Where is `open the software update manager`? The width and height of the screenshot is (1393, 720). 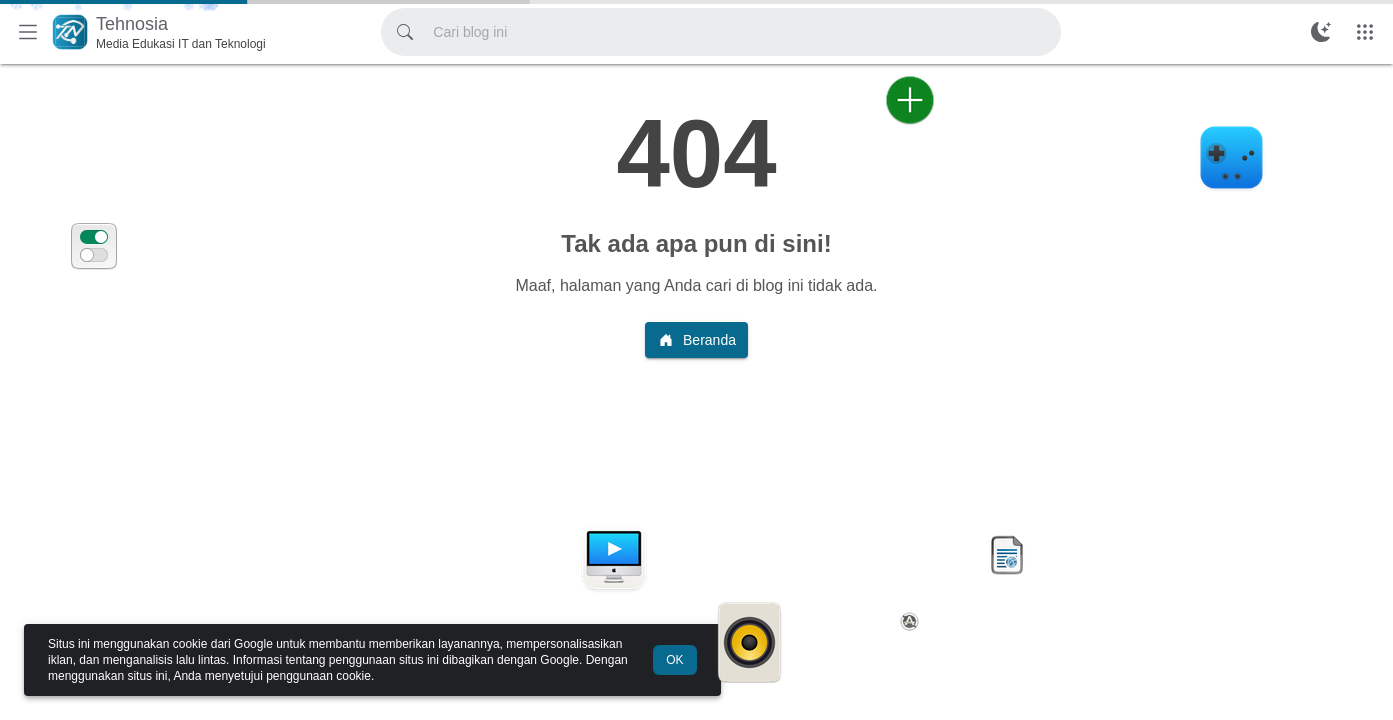 open the software update manager is located at coordinates (909, 621).